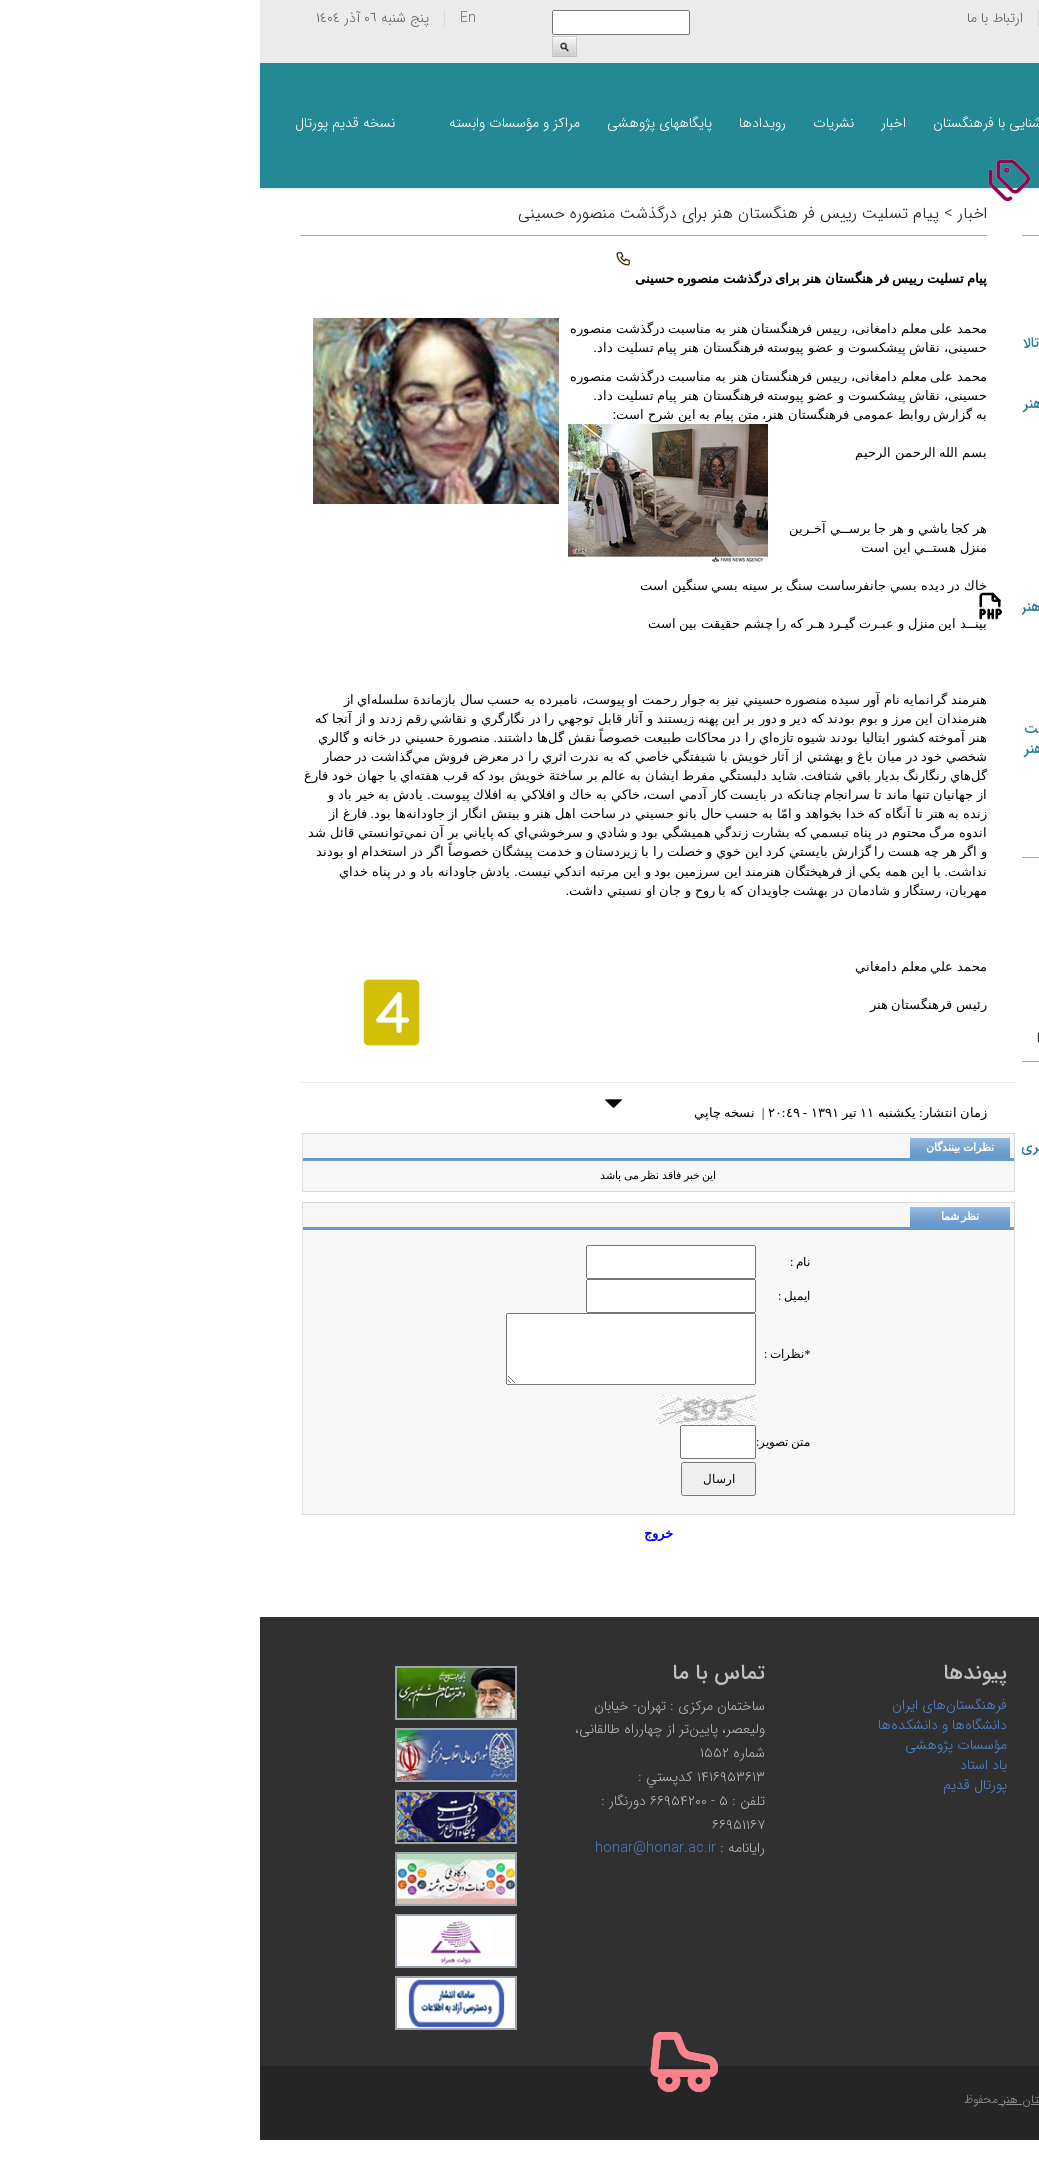  What do you see at coordinates (684, 2062) in the screenshot?
I see `browse roller skating activities or locations` at bounding box center [684, 2062].